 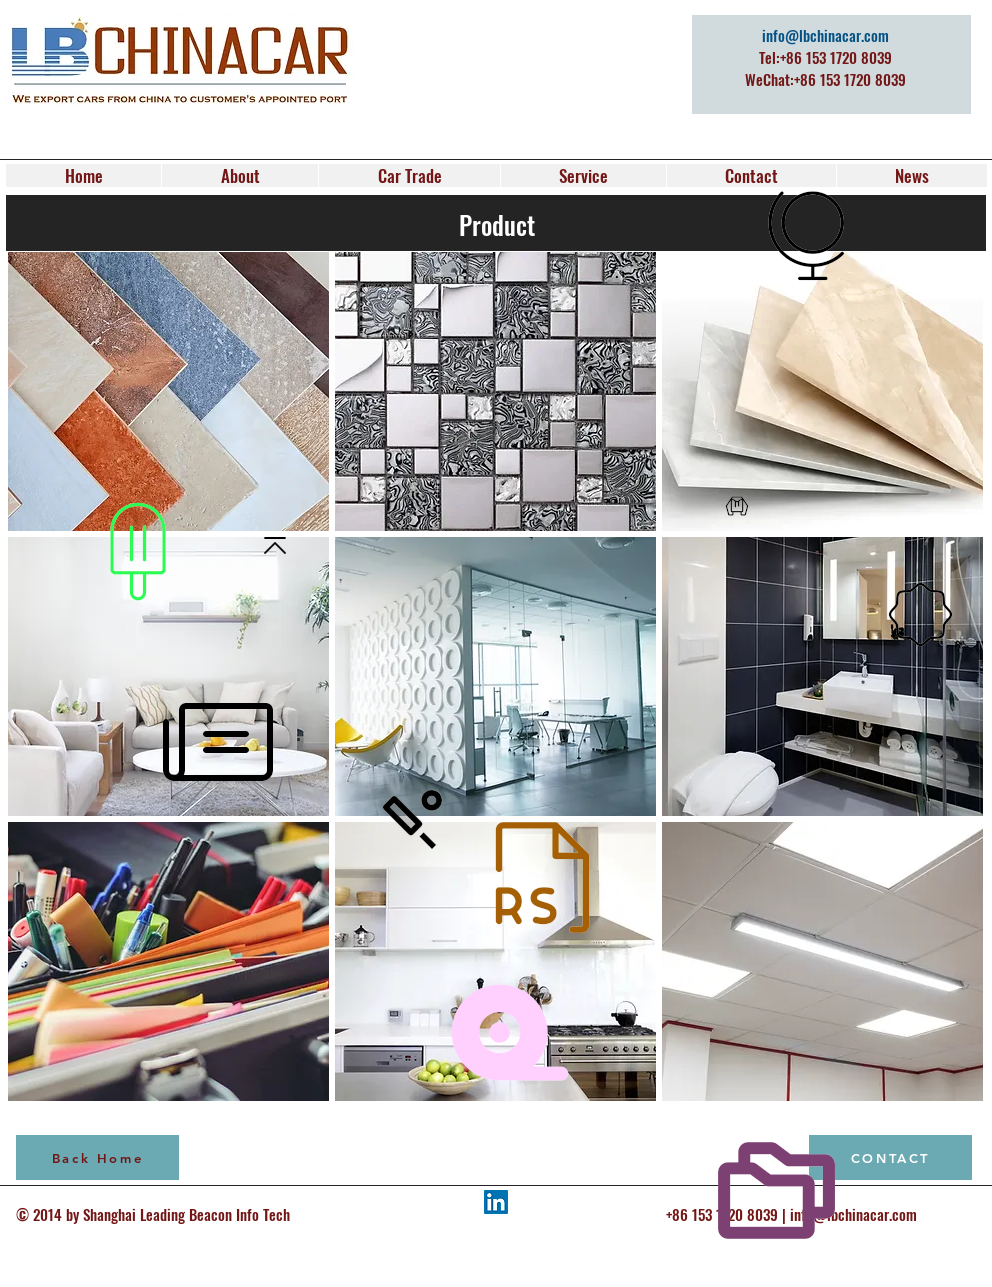 I want to click on browse all folders, so click(x=774, y=1190).